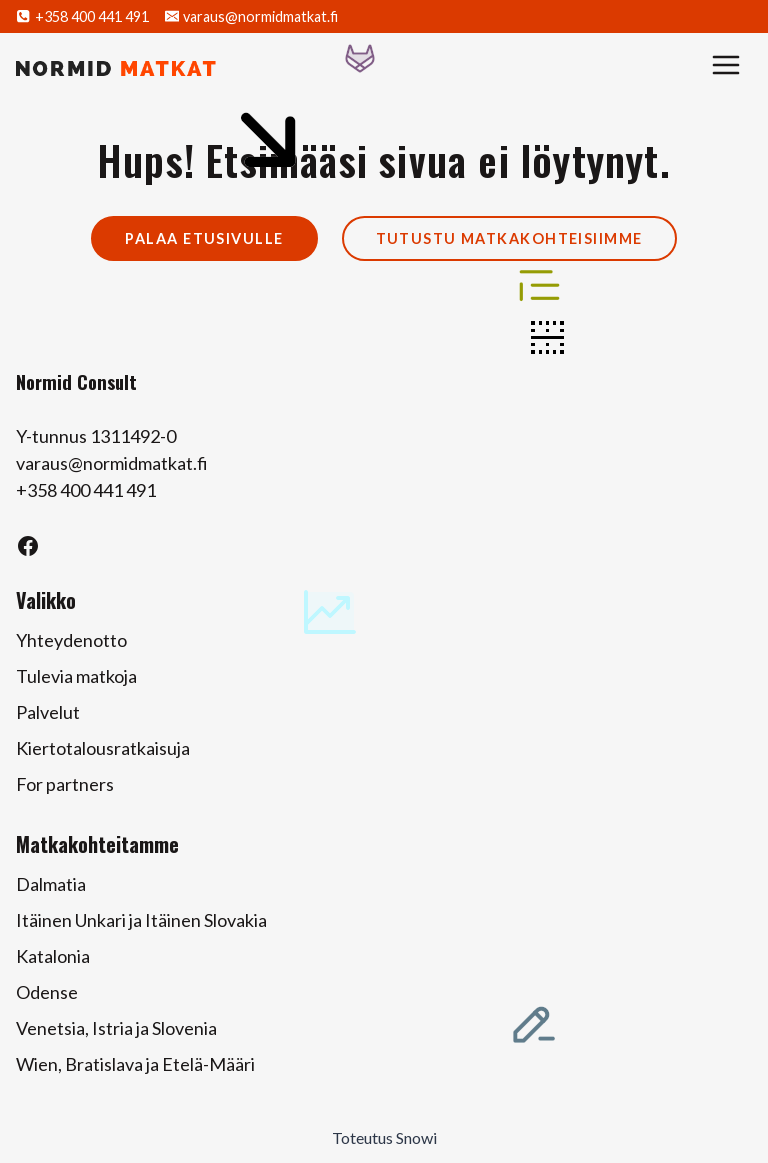 The height and width of the screenshot is (1163, 768). I want to click on insert a block quote, so click(539, 284).